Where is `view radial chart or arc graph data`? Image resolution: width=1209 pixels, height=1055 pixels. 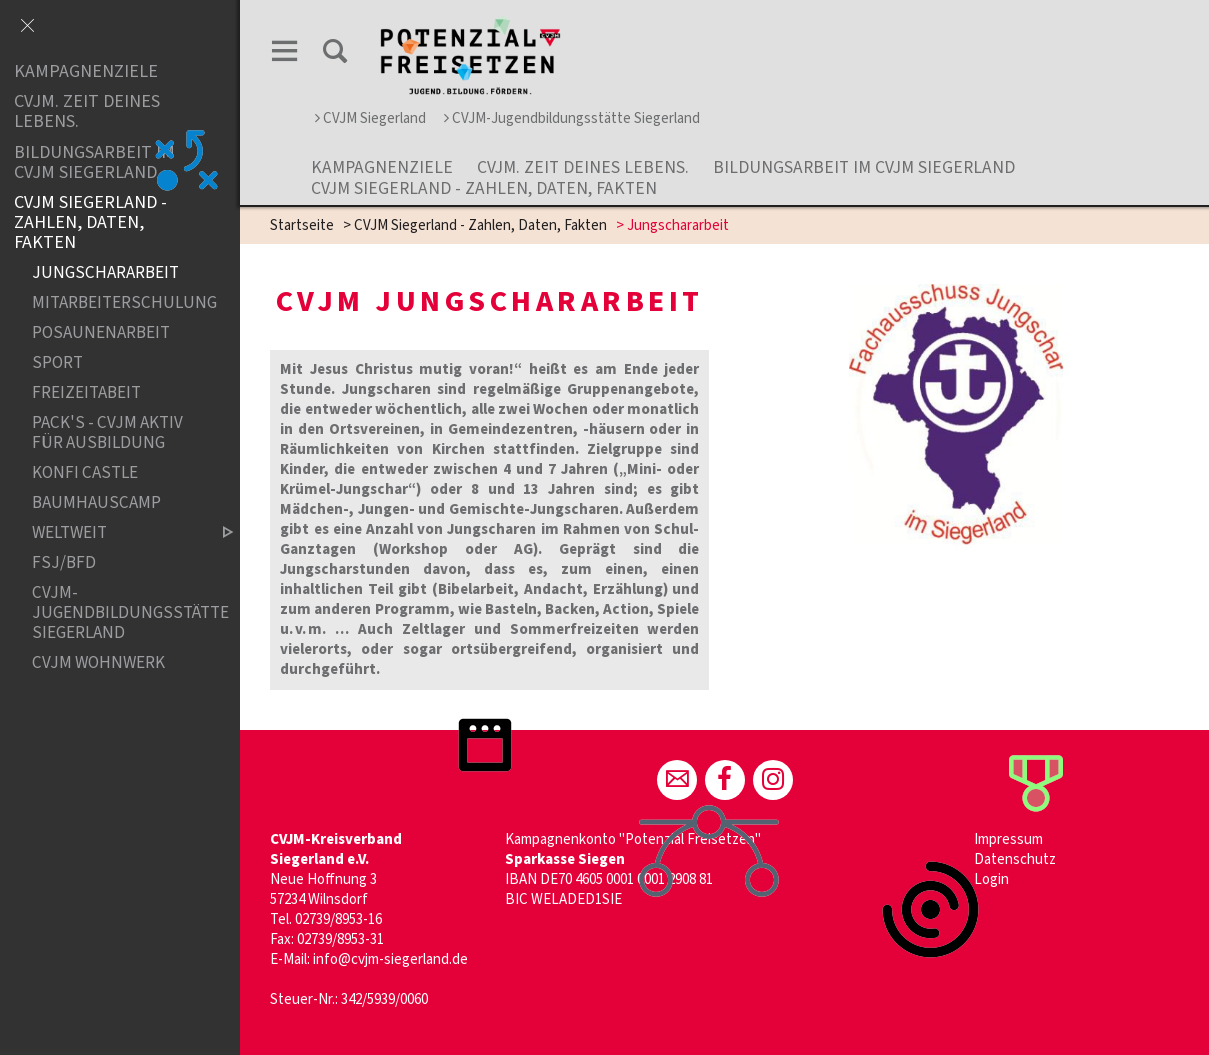 view radial chart or arc graph data is located at coordinates (930, 909).